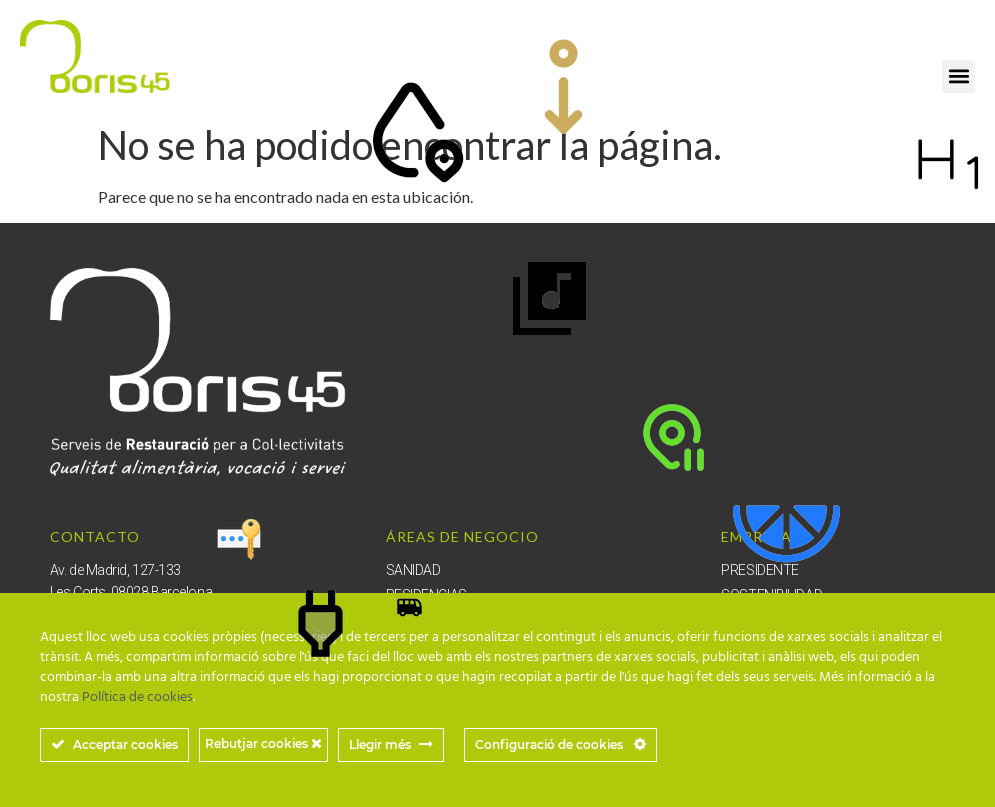 The image size is (995, 807). Describe the element at coordinates (947, 163) in the screenshot. I see `format text as heading level 1` at that location.